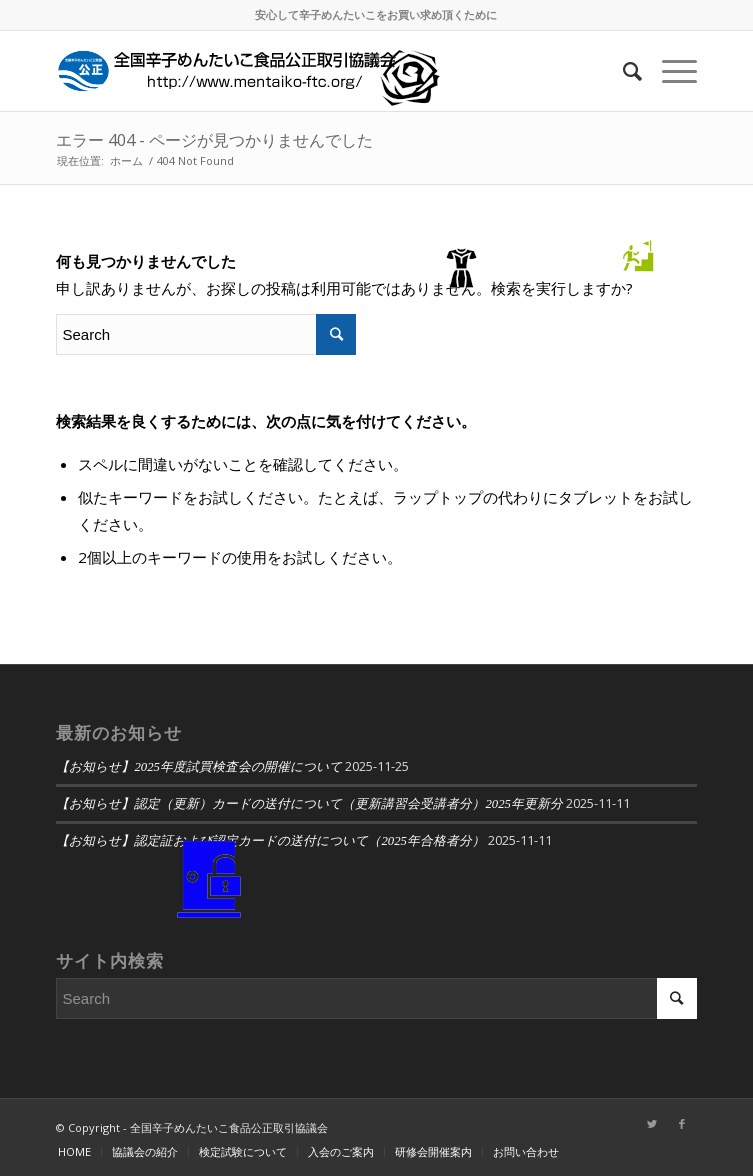 Image resolution: width=753 pixels, height=1176 pixels. What do you see at coordinates (637, 255) in the screenshot?
I see `track progress toward a goal` at bounding box center [637, 255].